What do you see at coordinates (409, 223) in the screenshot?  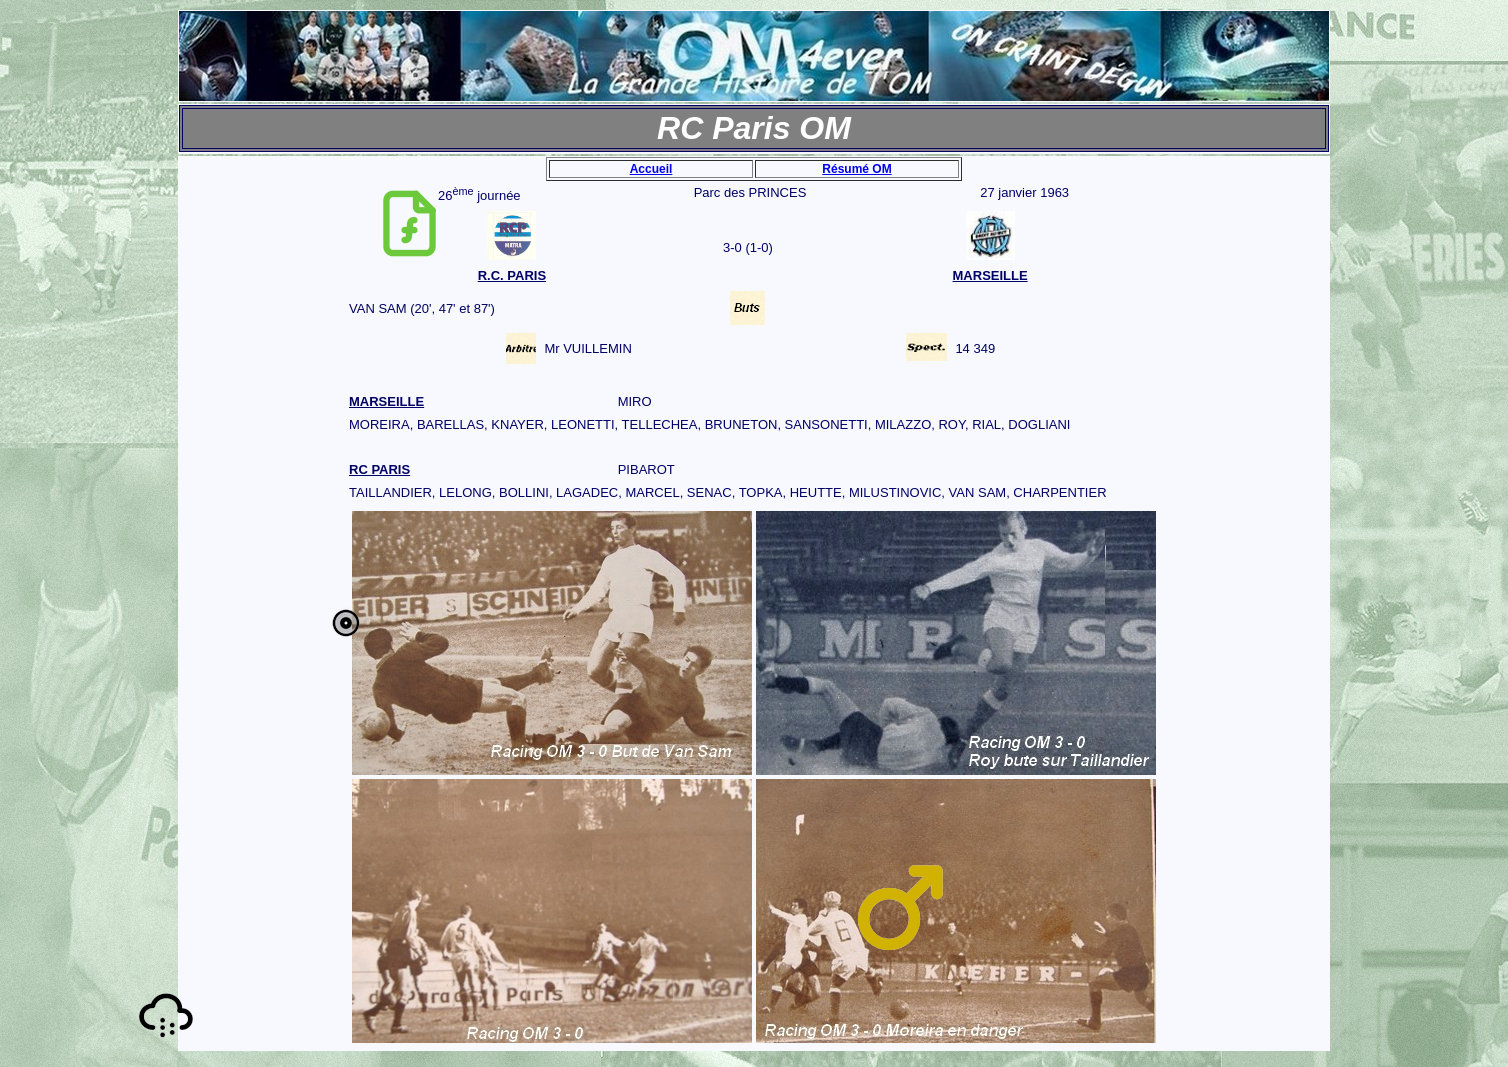 I see `view or open a function file` at bounding box center [409, 223].